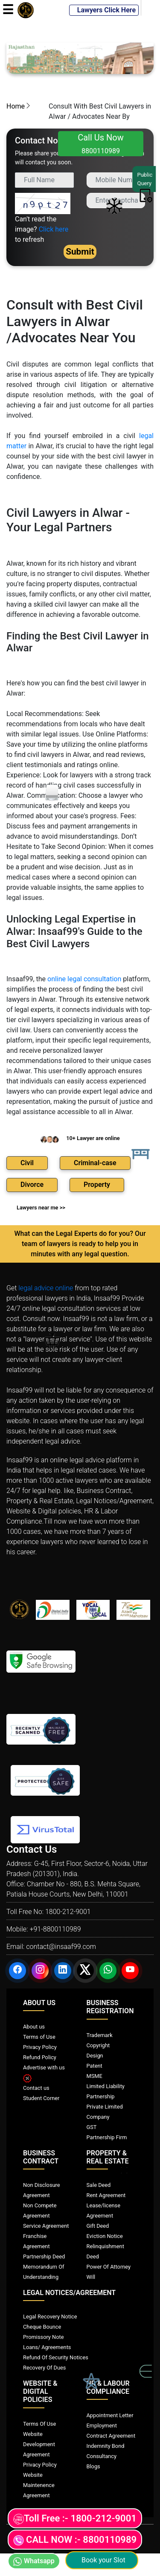 The height and width of the screenshot is (2576, 160). Describe the element at coordinates (146, 2371) in the screenshot. I see `indicates set membership in mathematical notation` at that location.